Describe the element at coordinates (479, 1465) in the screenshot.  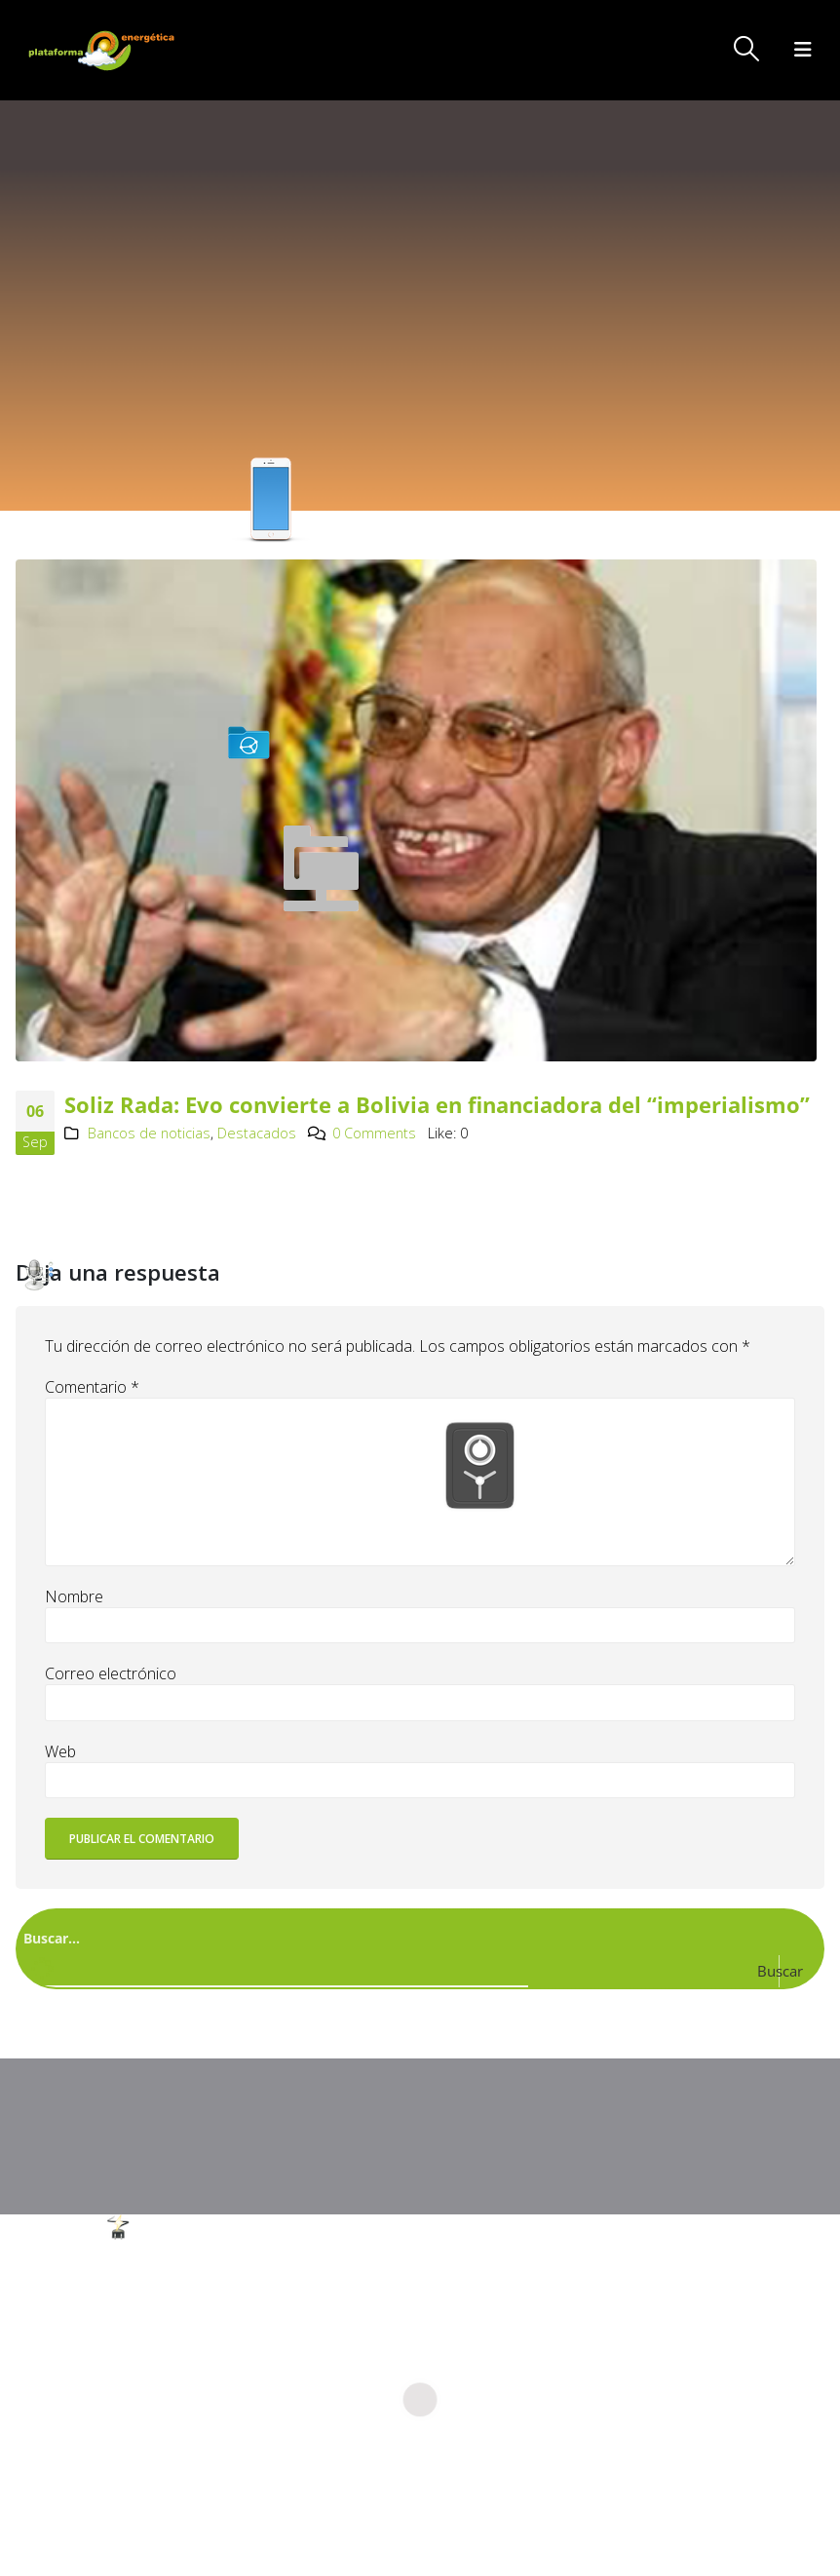
I see `archive selected email messages` at that location.